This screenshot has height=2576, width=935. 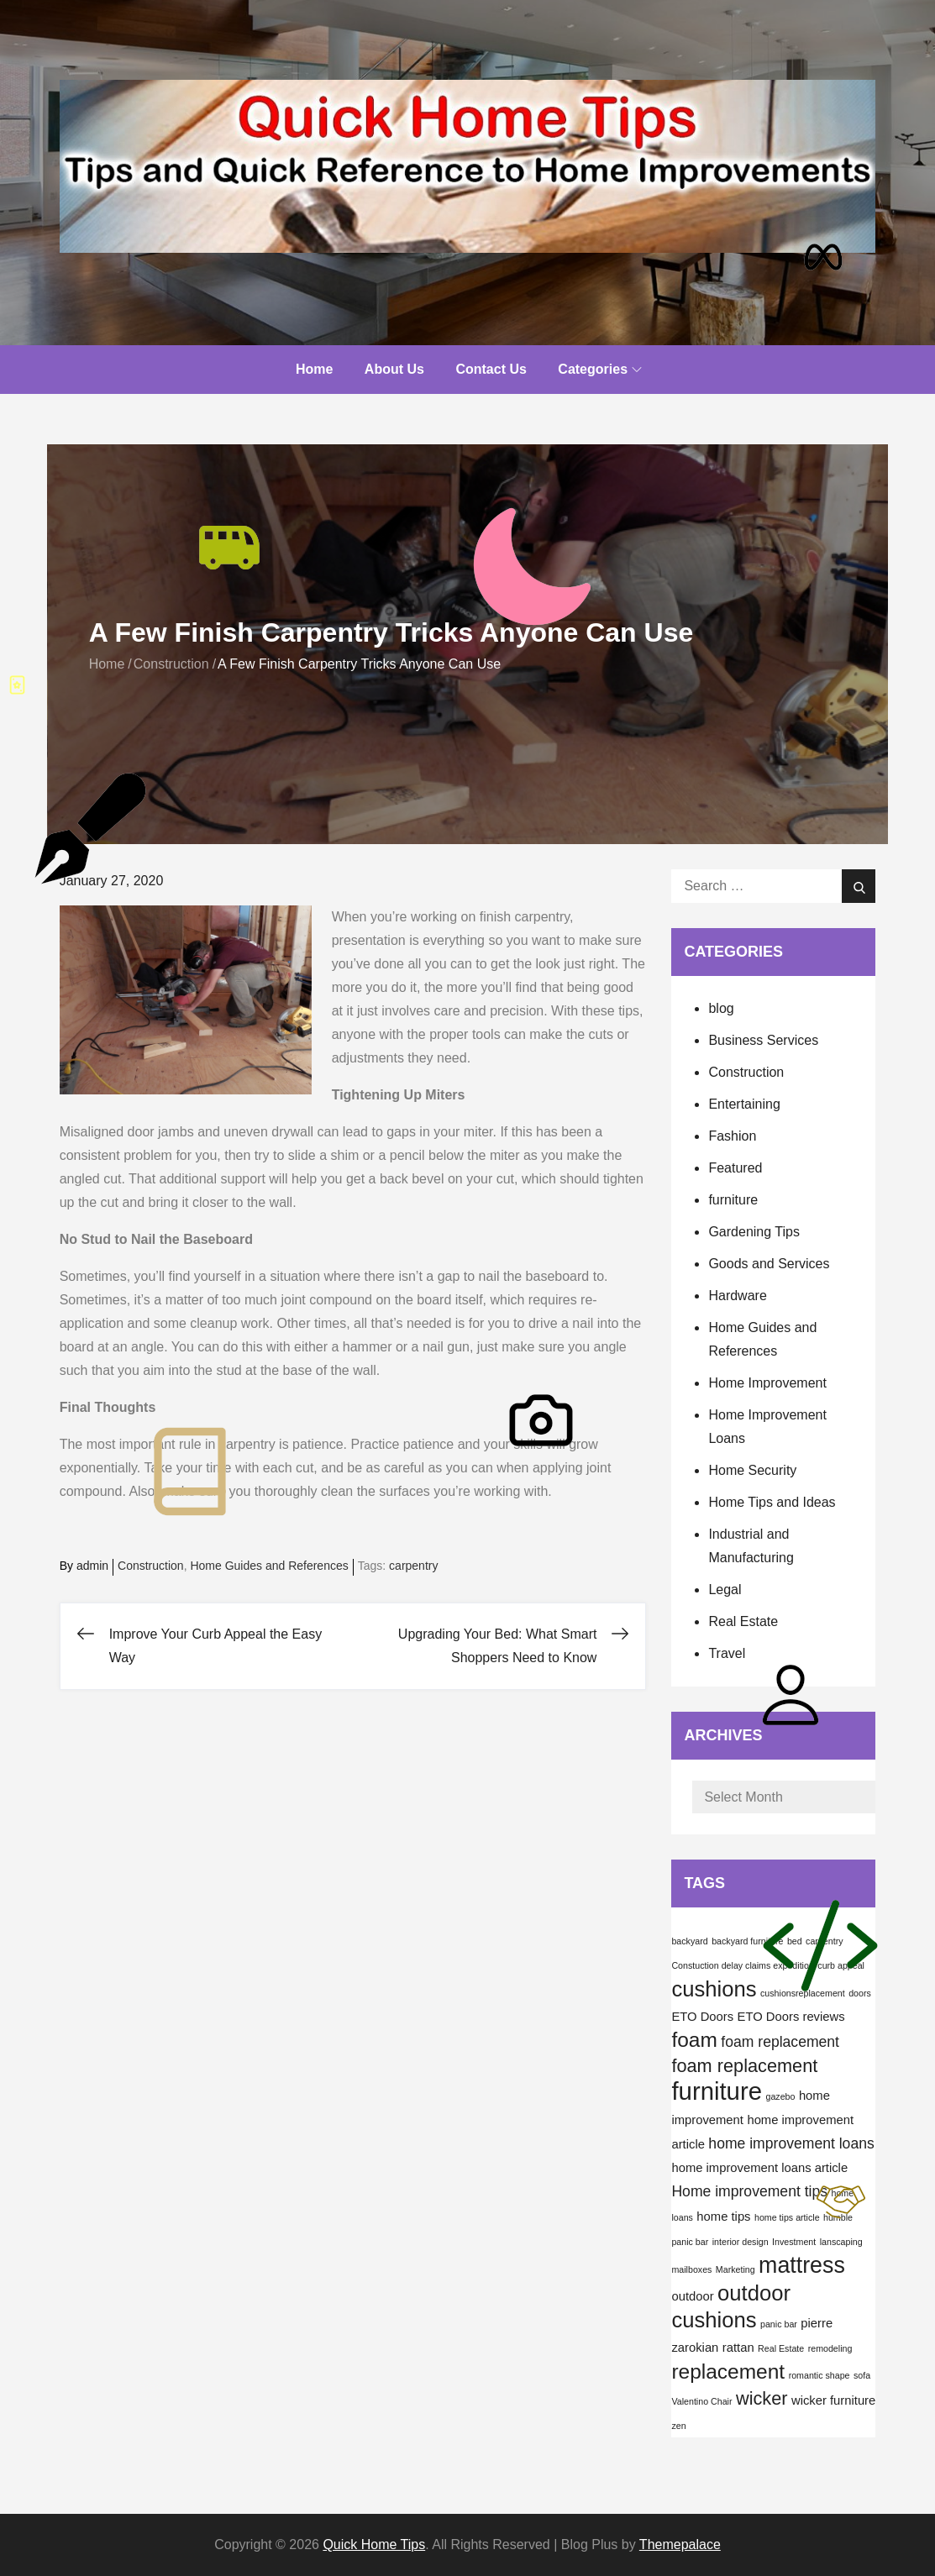 What do you see at coordinates (541, 1420) in the screenshot?
I see `take a photo` at bounding box center [541, 1420].